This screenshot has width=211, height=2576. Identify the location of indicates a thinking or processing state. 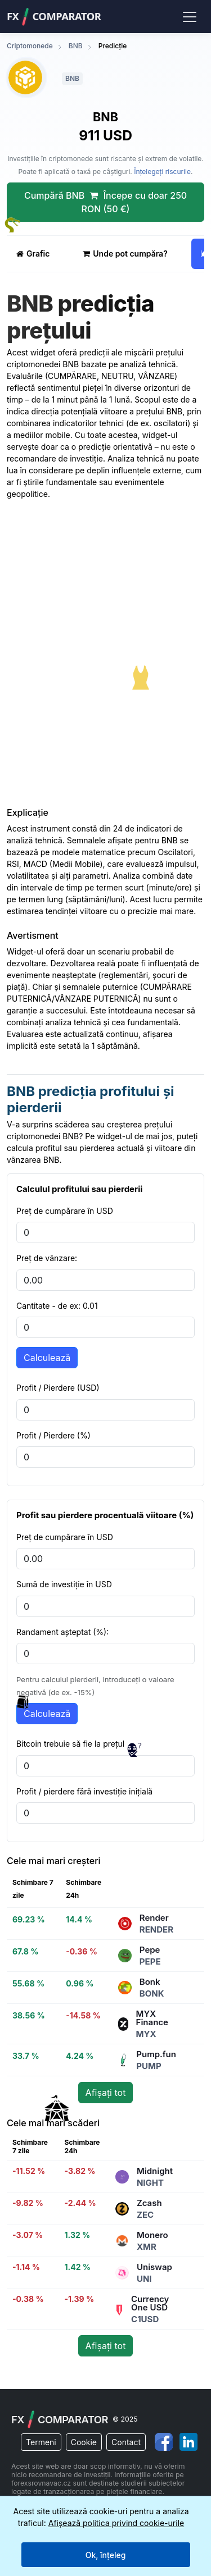
(134, 1750).